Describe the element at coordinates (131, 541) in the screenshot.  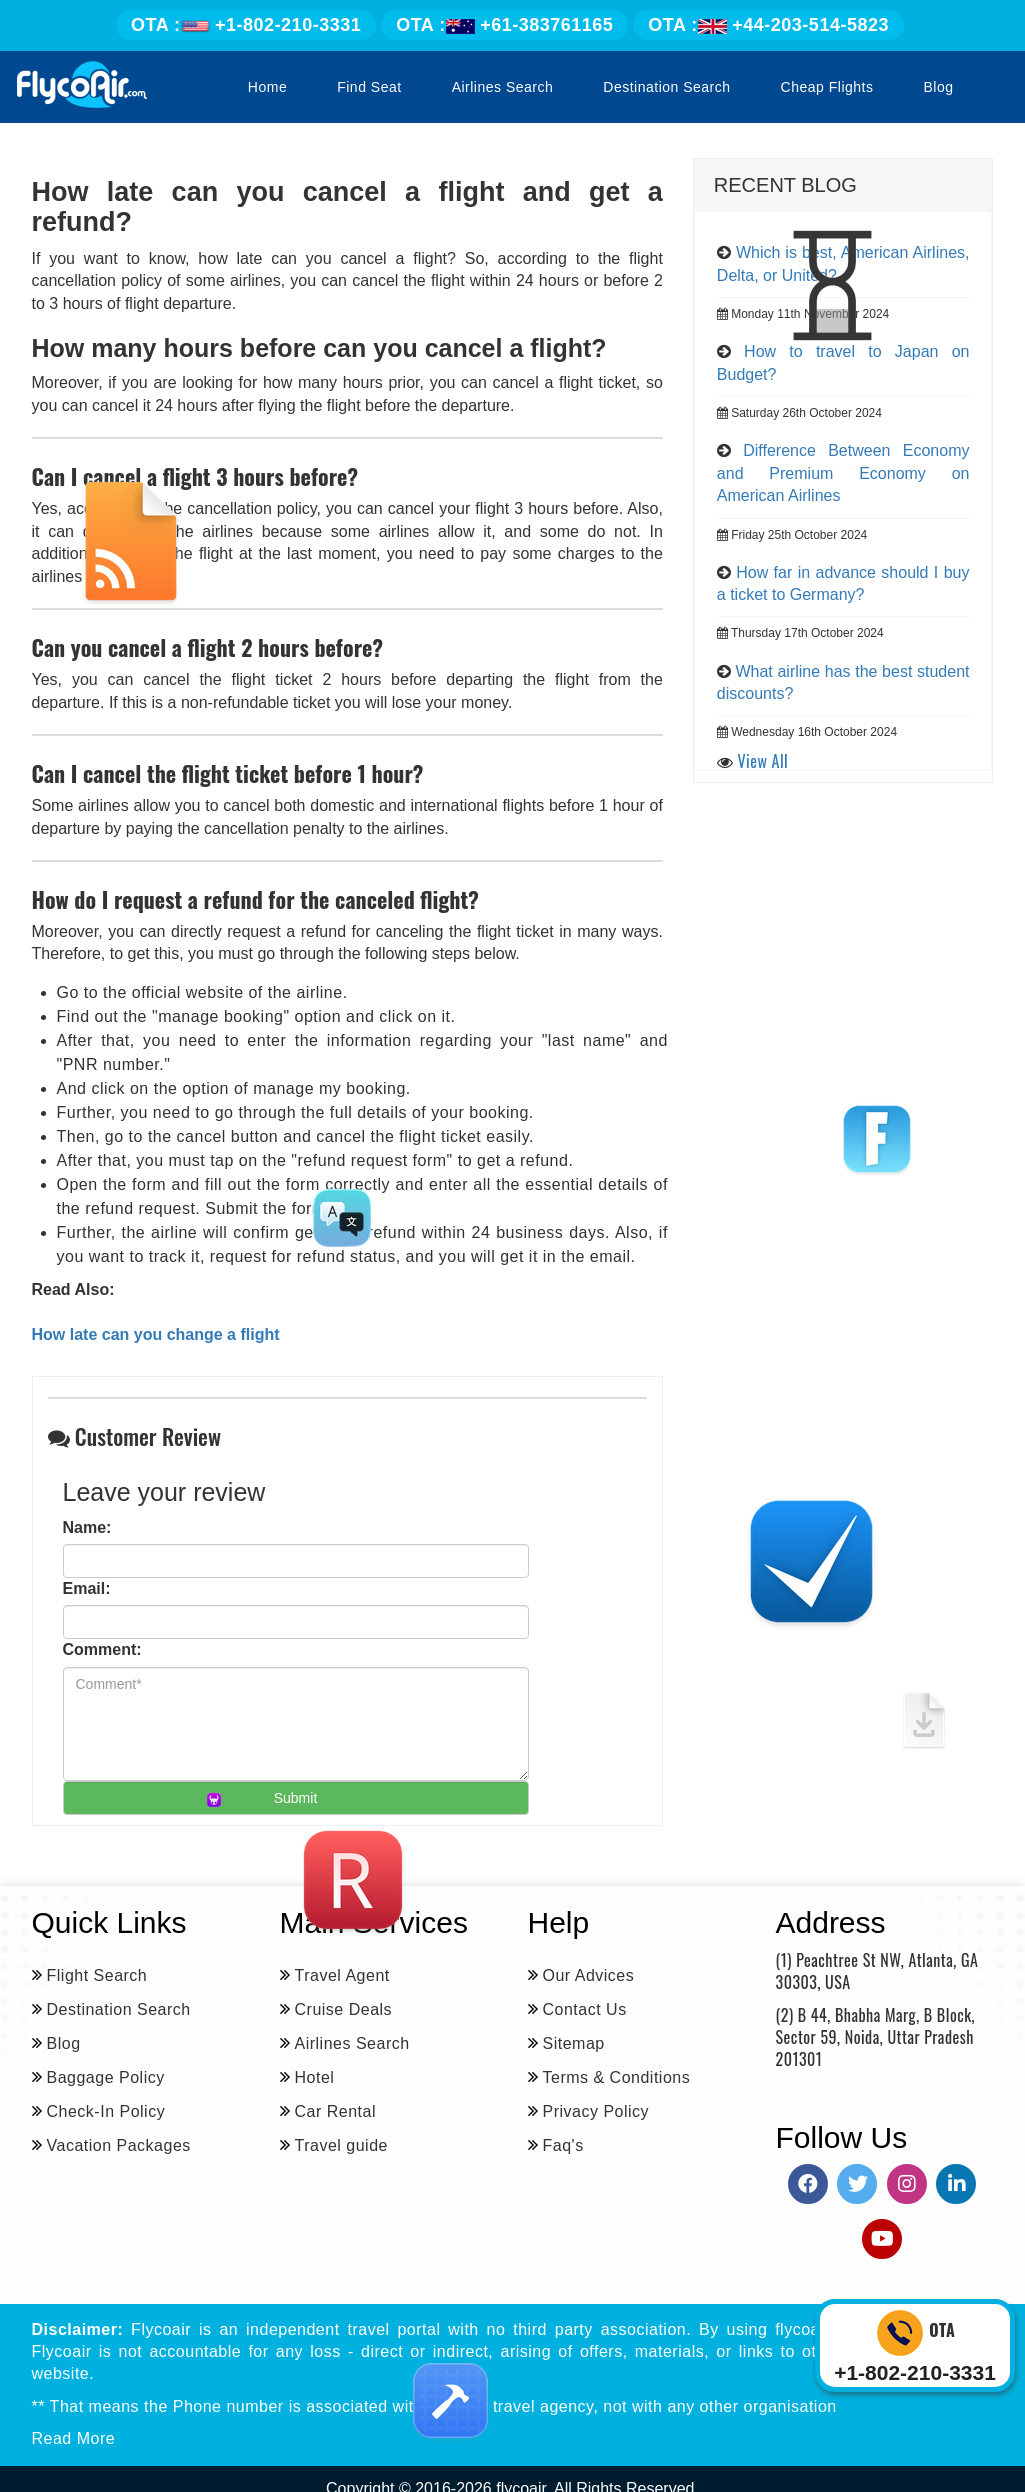
I see `an RSS or XML feed file` at that location.